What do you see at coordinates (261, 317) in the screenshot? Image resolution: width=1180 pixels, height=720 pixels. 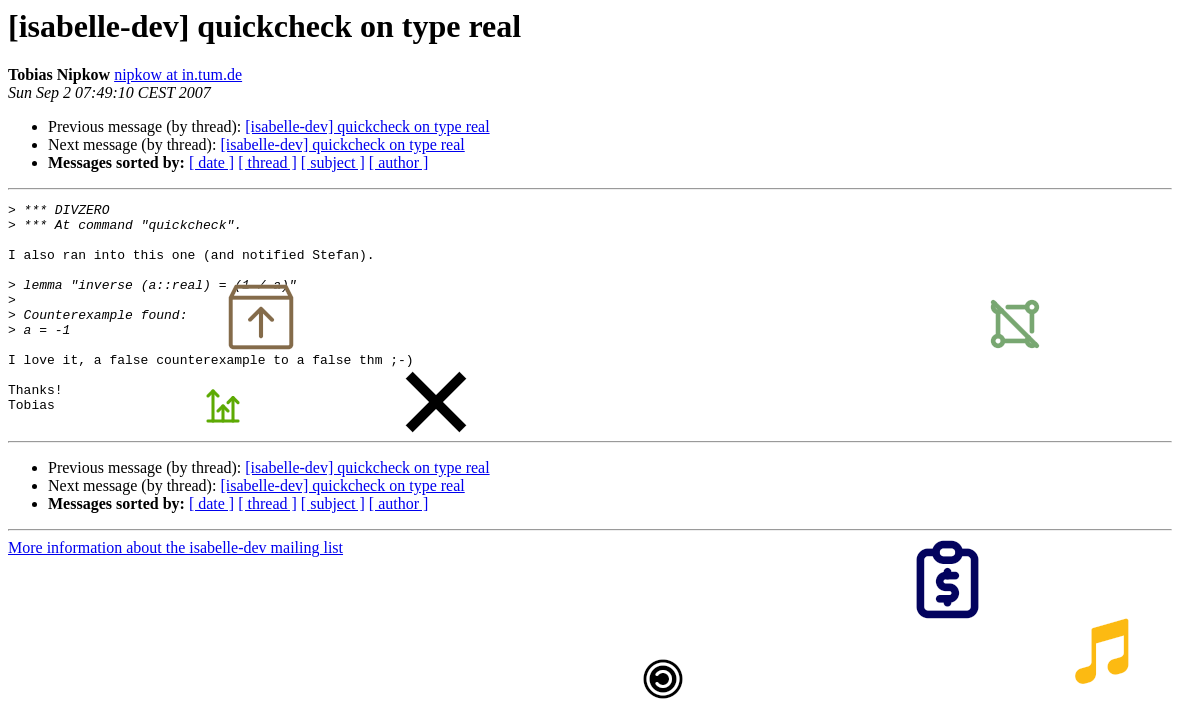 I see `upload a file or package` at bounding box center [261, 317].